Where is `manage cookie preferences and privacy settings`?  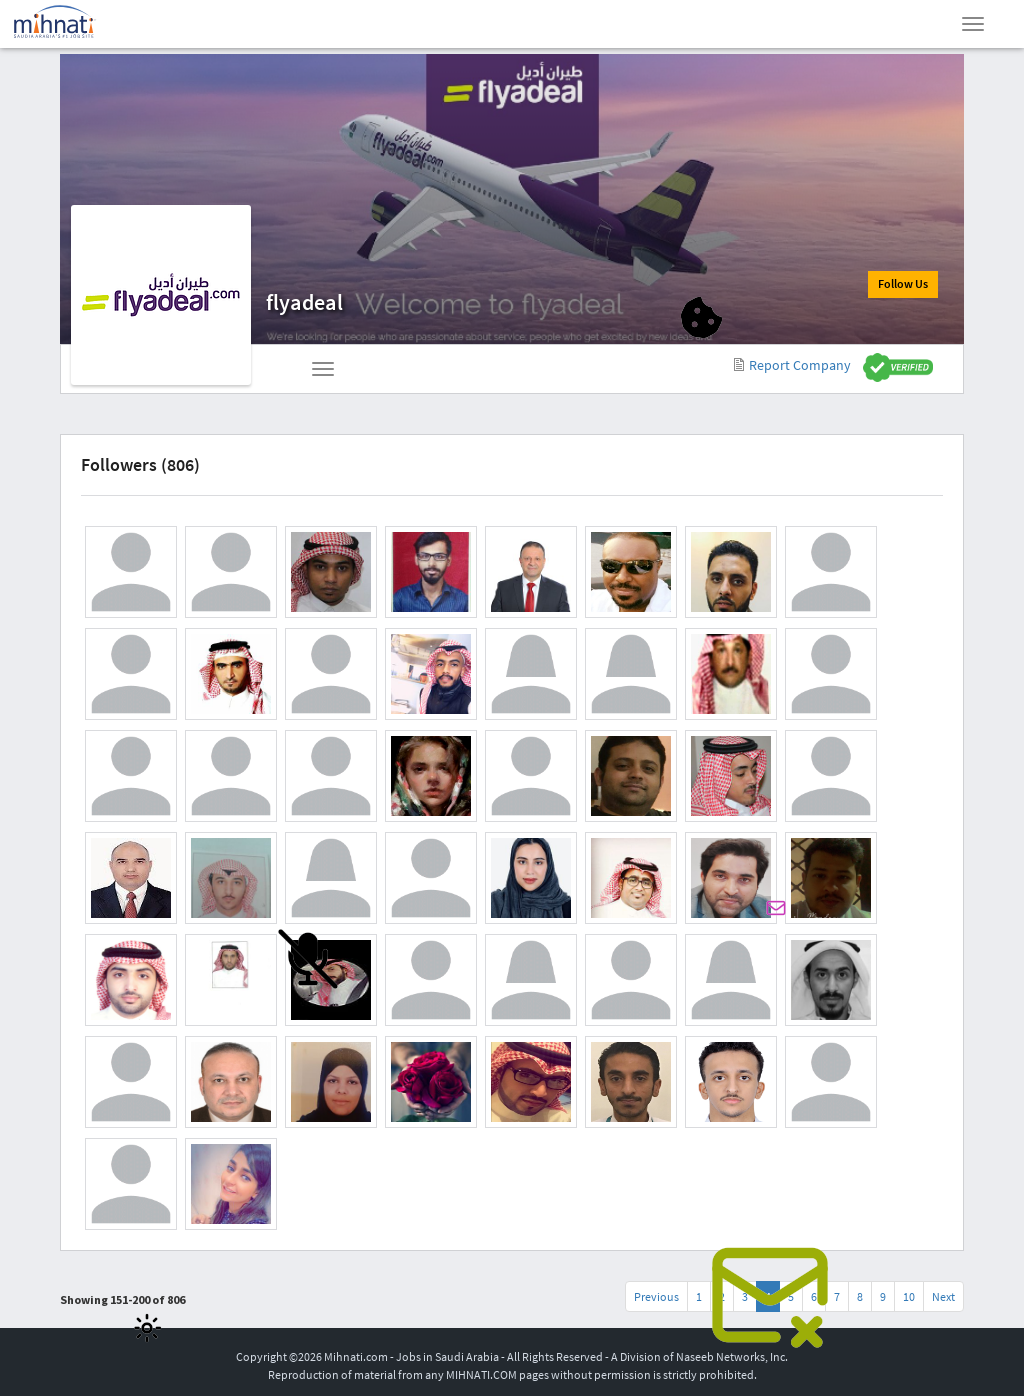 manage cookie preferences and privacy settings is located at coordinates (701, 317).